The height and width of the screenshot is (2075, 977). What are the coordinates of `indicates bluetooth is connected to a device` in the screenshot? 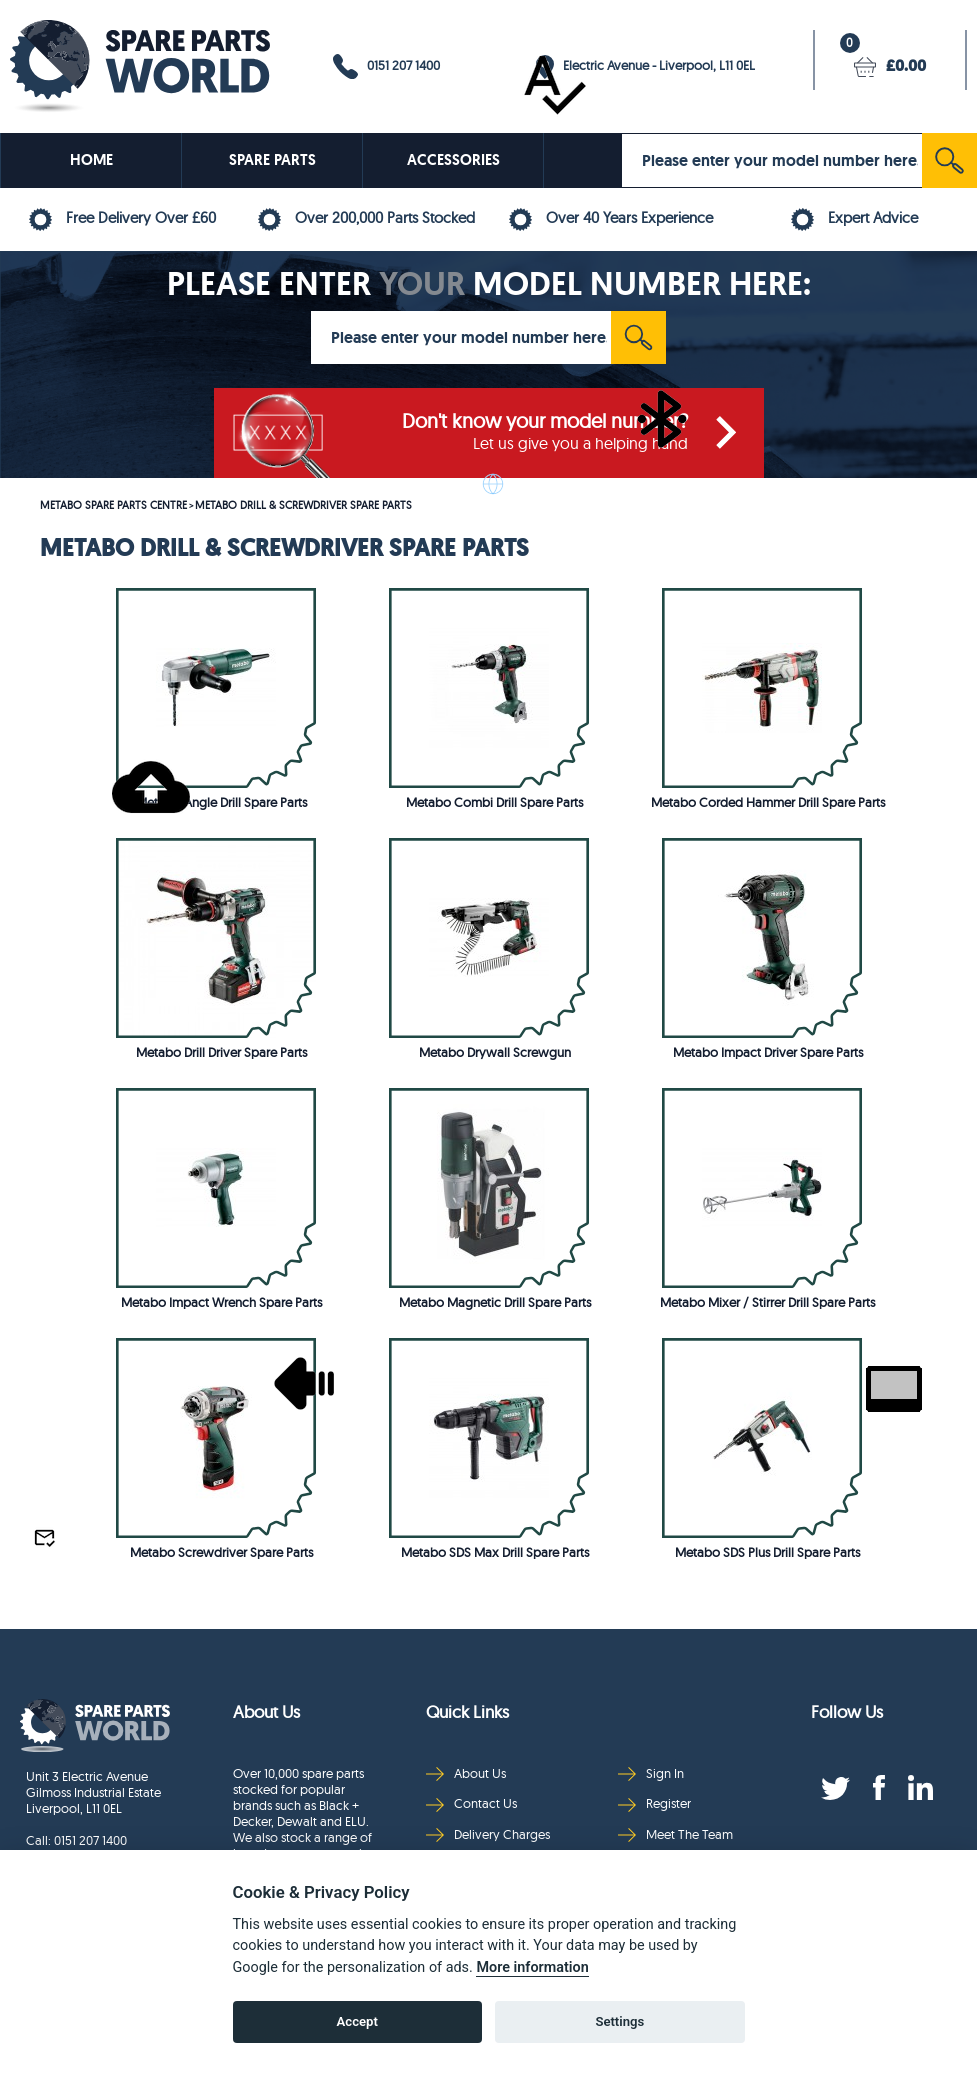 It's located at (661, 419).